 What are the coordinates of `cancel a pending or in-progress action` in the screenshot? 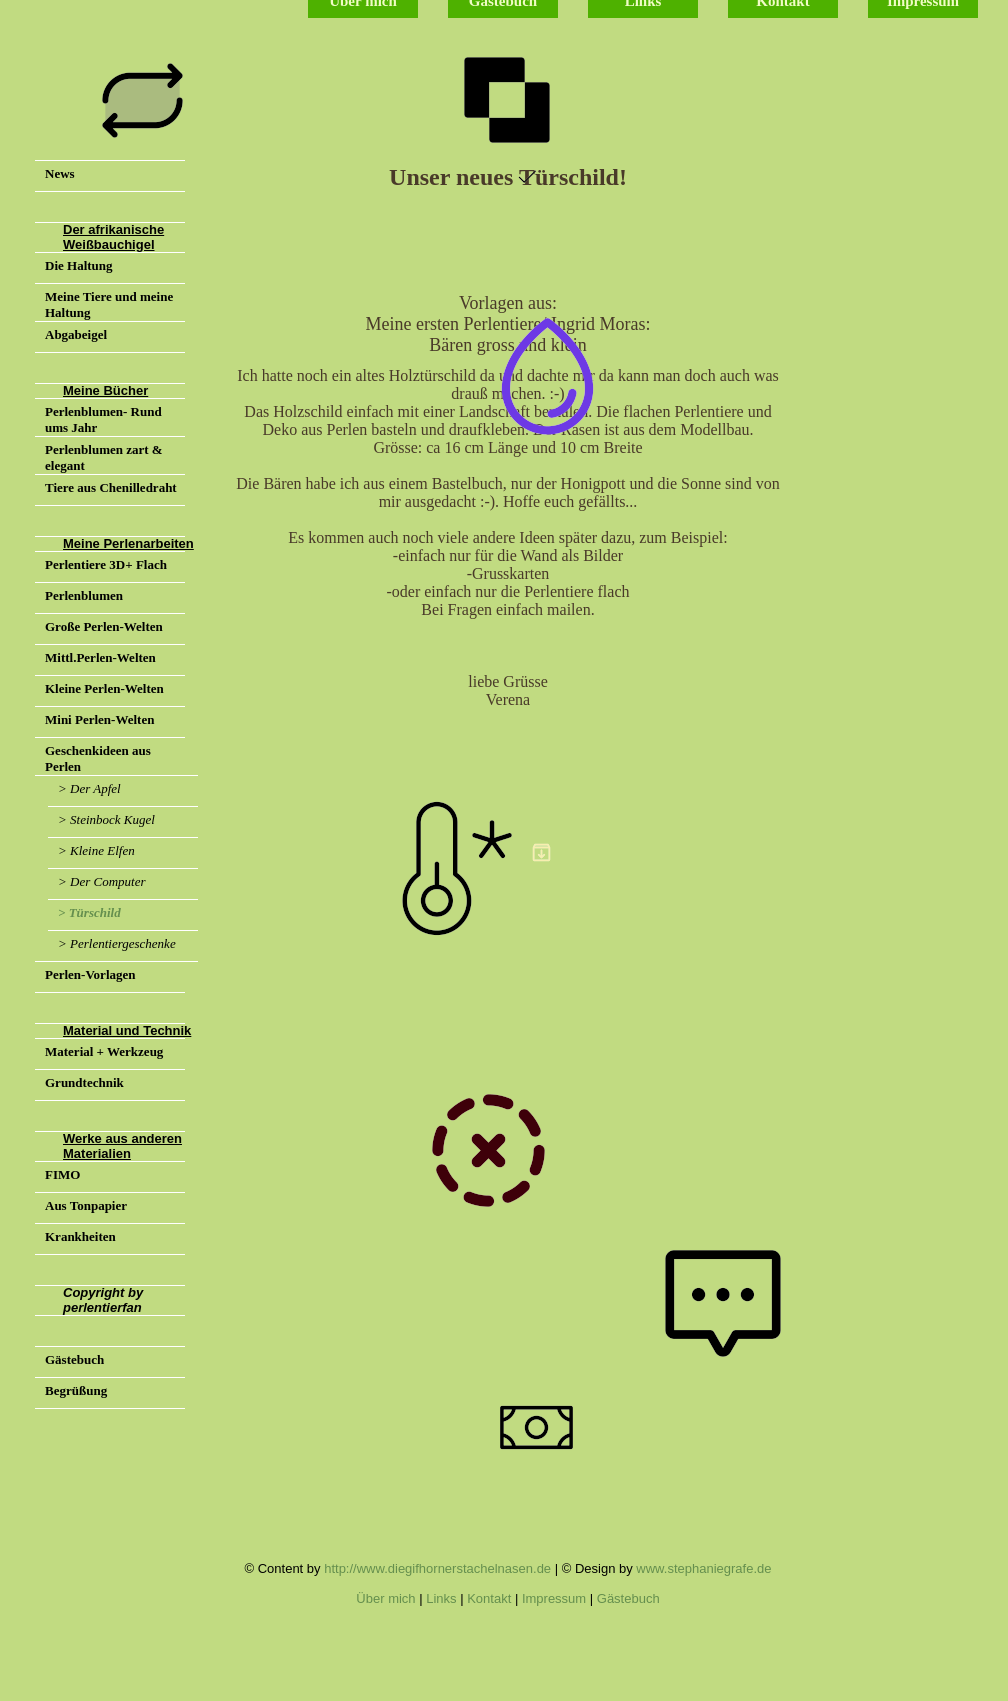 It's located at (488, 1150).